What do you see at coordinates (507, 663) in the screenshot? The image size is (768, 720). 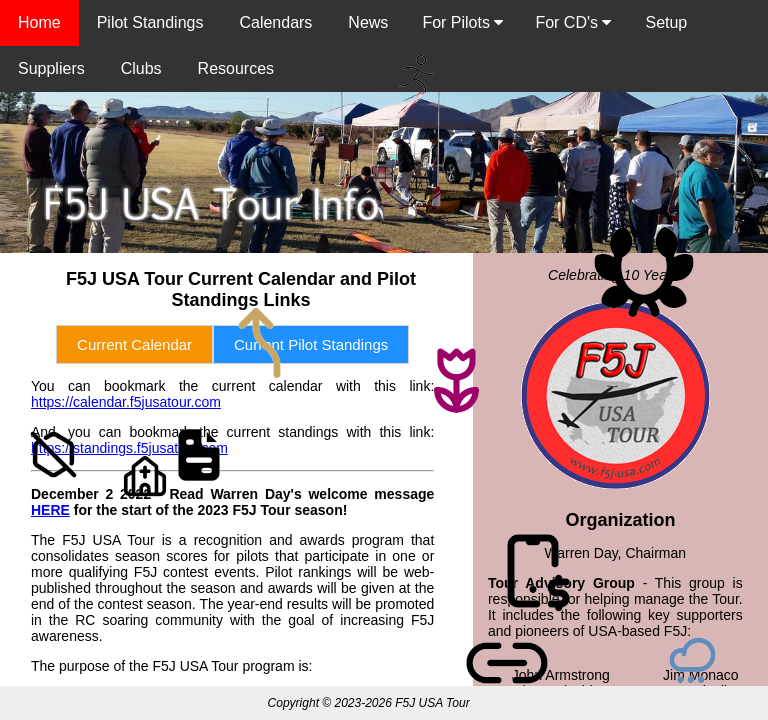 I see `copy or share a link` at bounding box center [507, 663].